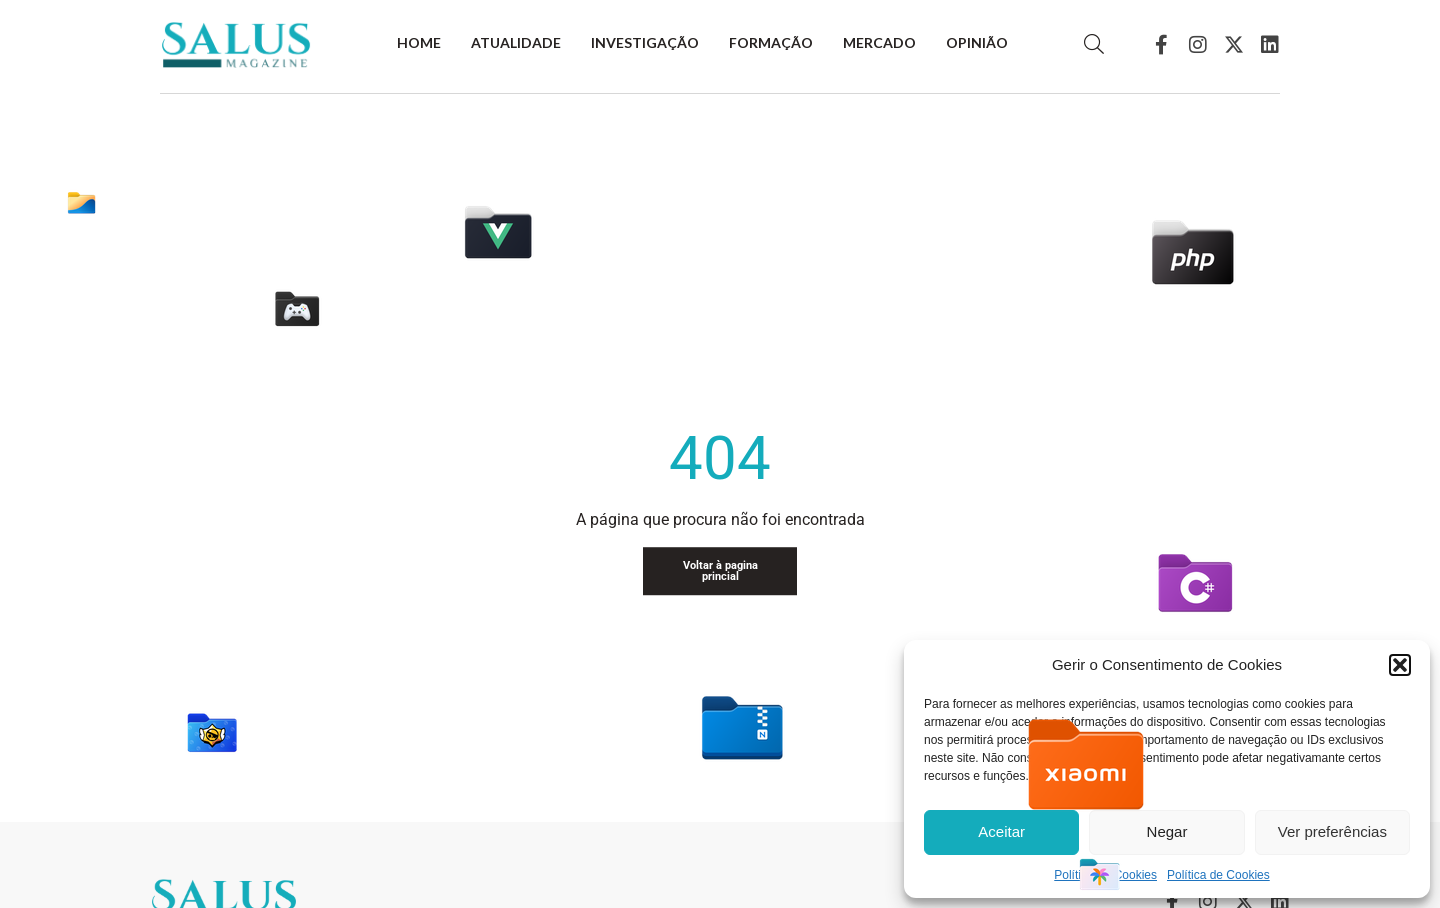  I want to click on open microsoft games folder, so click(297, 310).